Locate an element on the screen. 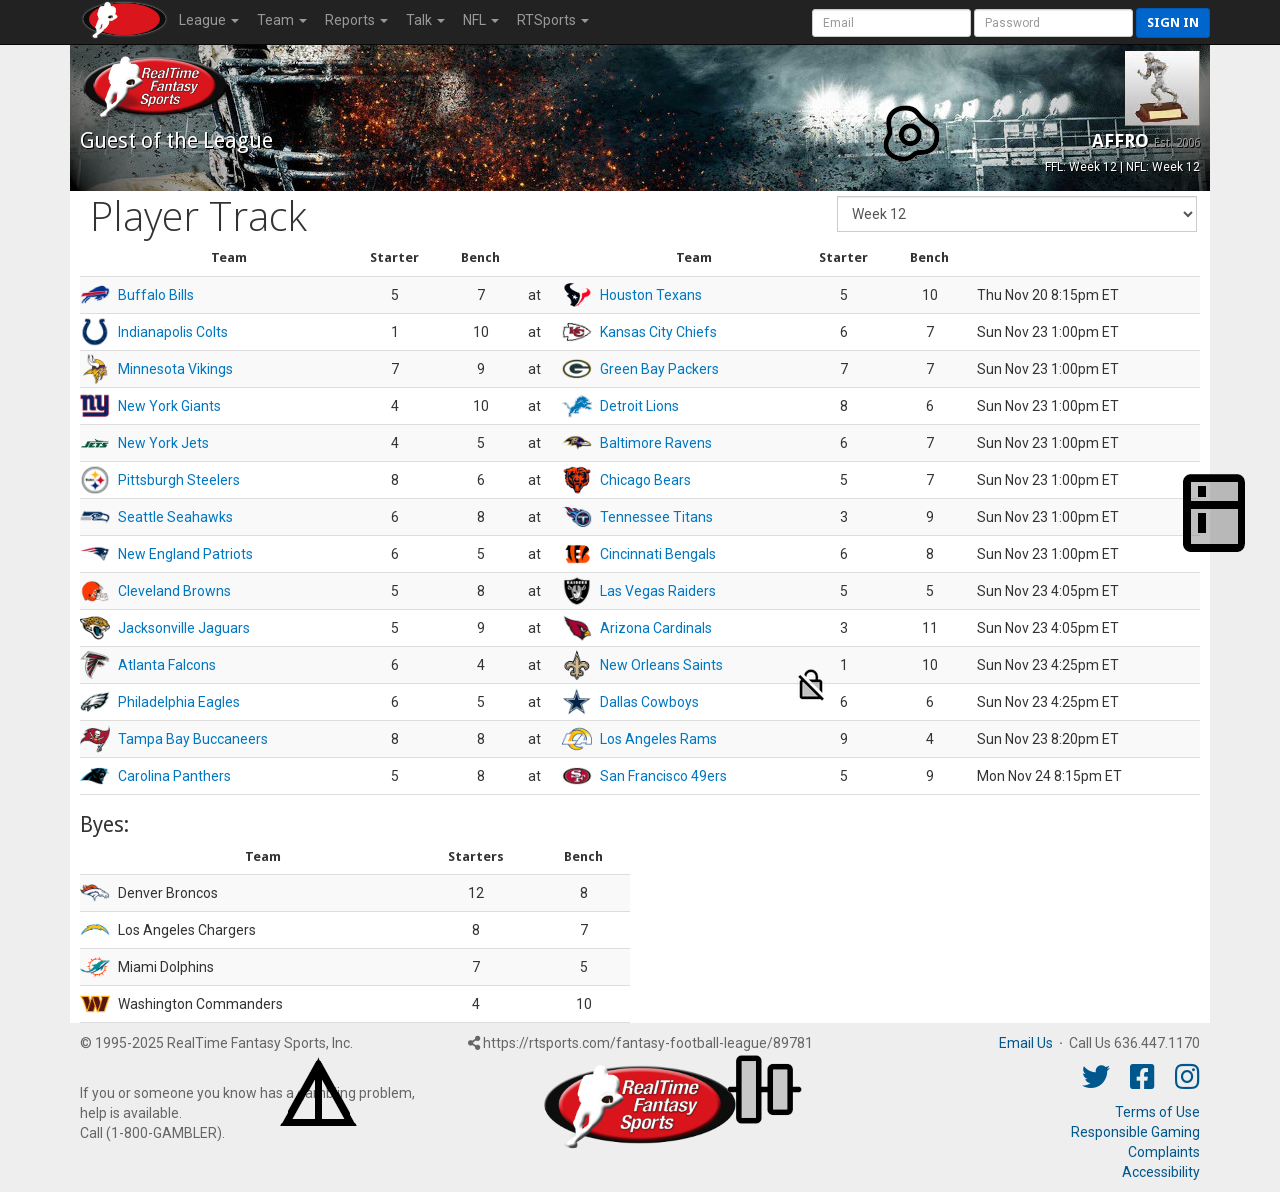 This screenshot has height=1192, width=1280. access breakfast or morning meal recipes is located at coordinates (911, 133).